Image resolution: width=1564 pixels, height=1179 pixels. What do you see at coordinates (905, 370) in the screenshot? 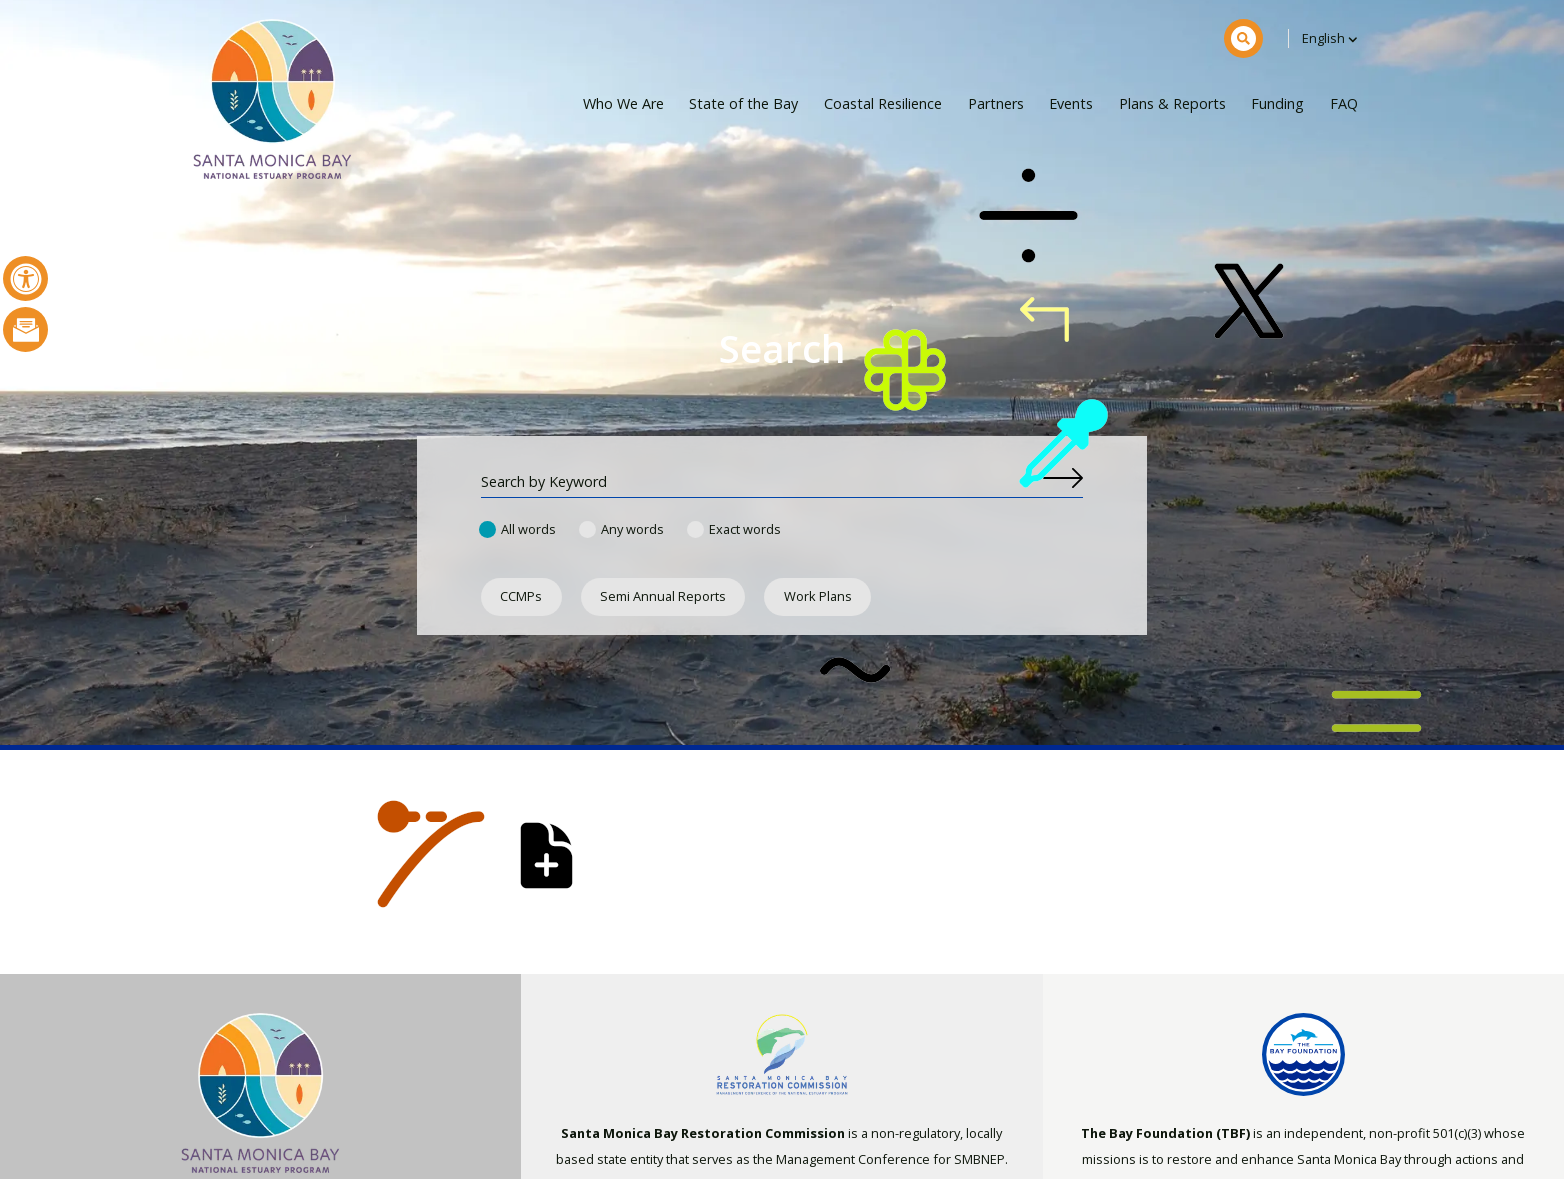
I see `open Slack messaging app` at bounding box center [905, 370].